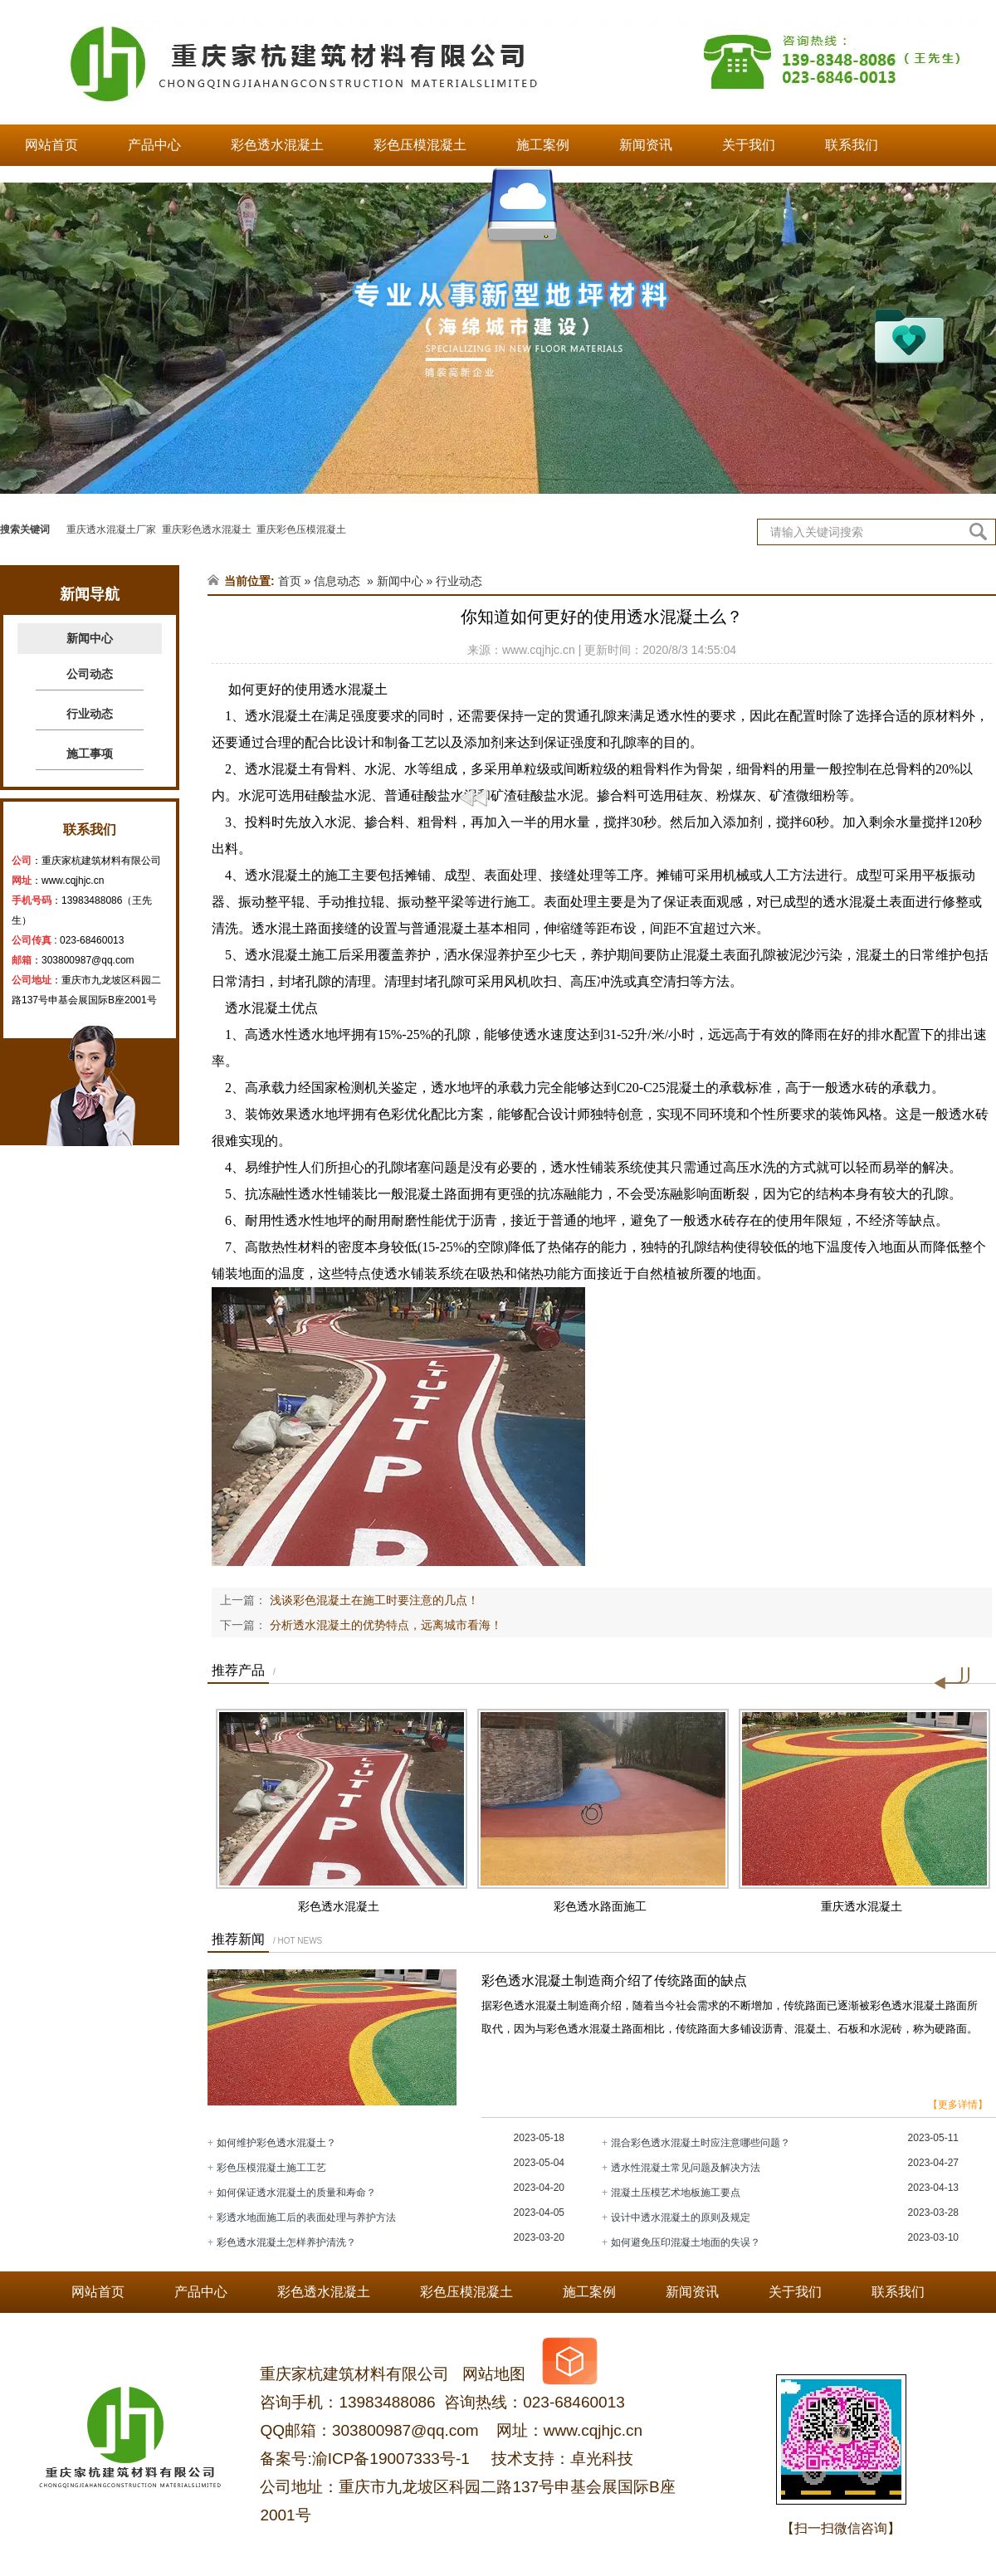  I want to click on open microsoft family safety folder, so click(909, 338).